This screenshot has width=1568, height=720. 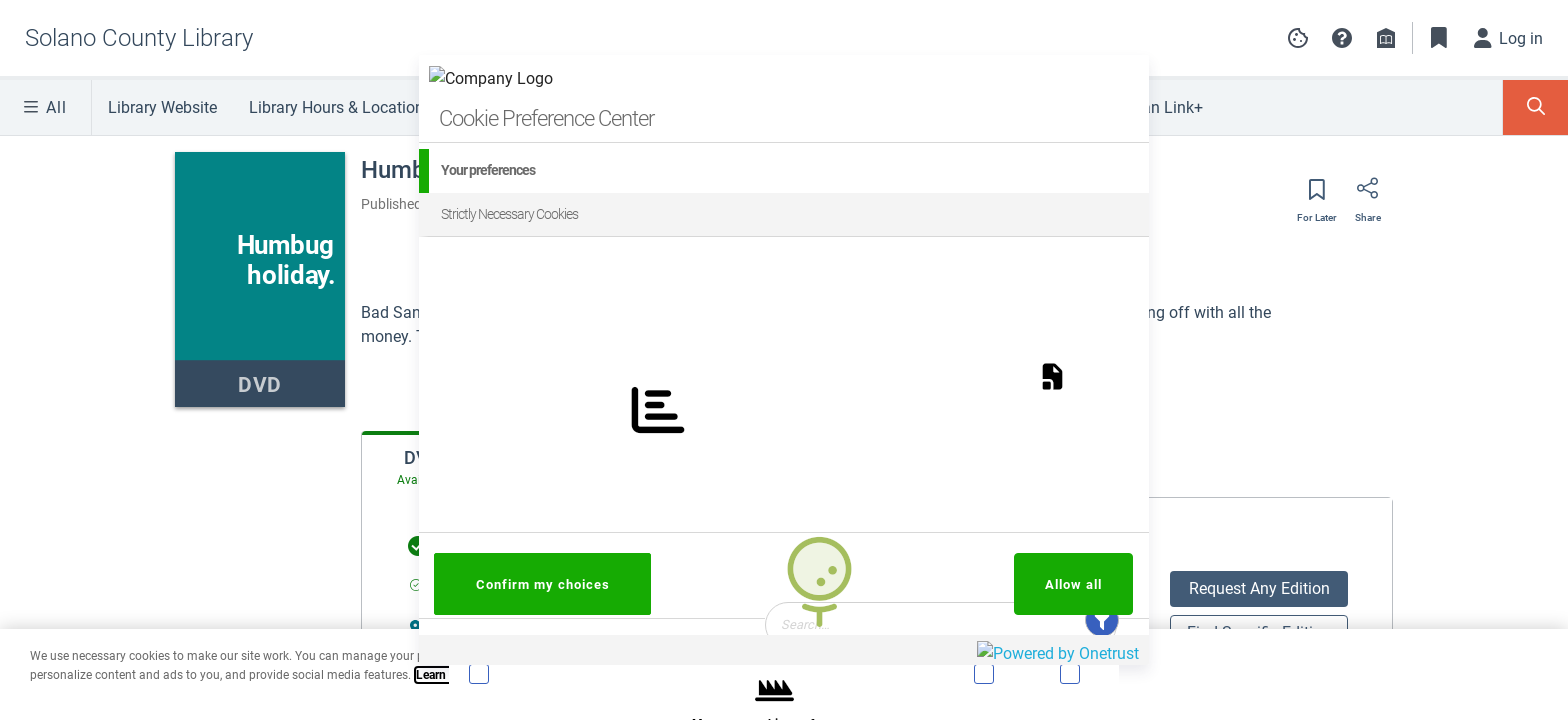 What do you see at coordinates (774, 689) in the screenshot?
I see `indicates a road hazard or spike strip ahead` at bounding box center [774, 689].